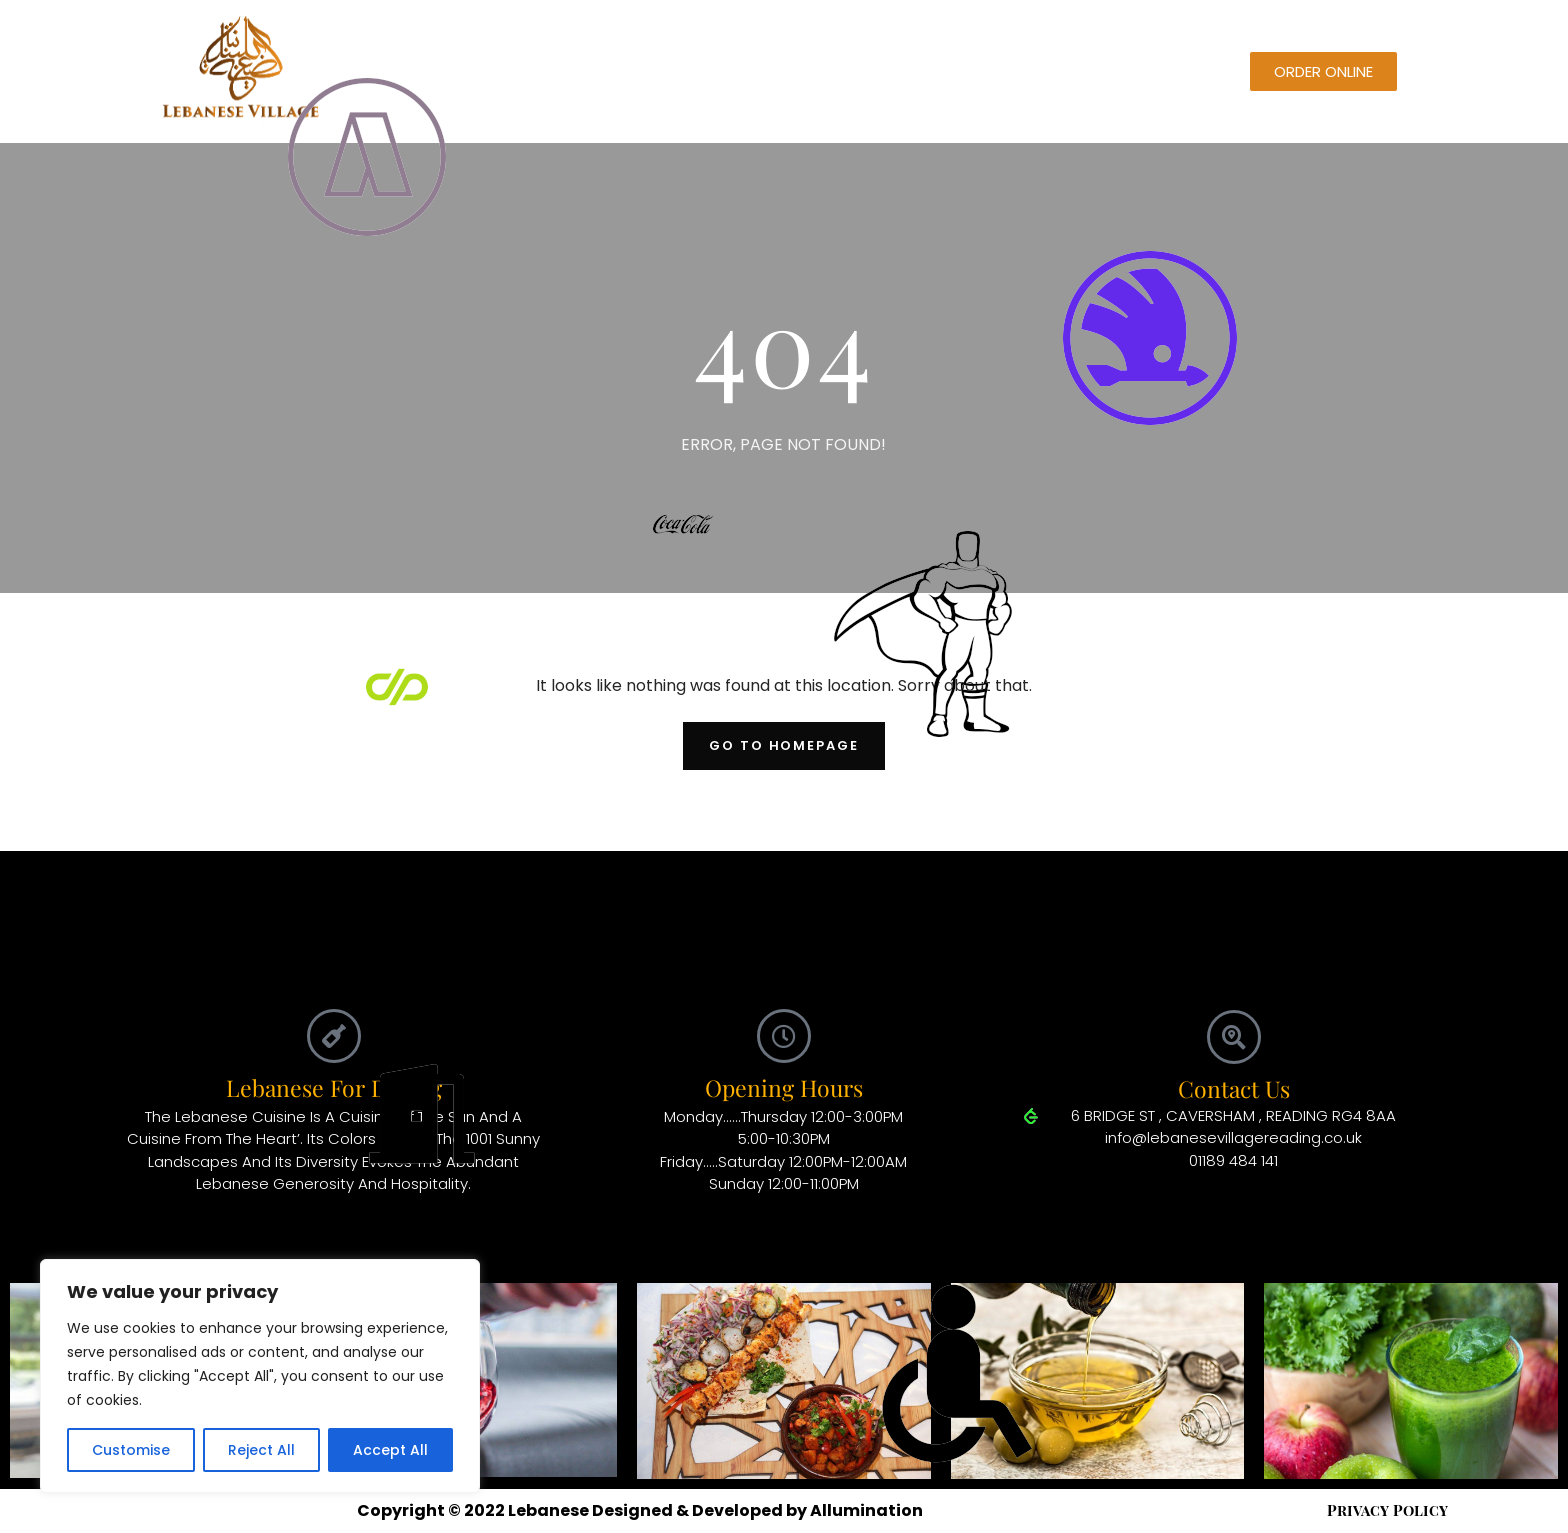  I want to click on visit pronouns.page website, so click(397, 687).